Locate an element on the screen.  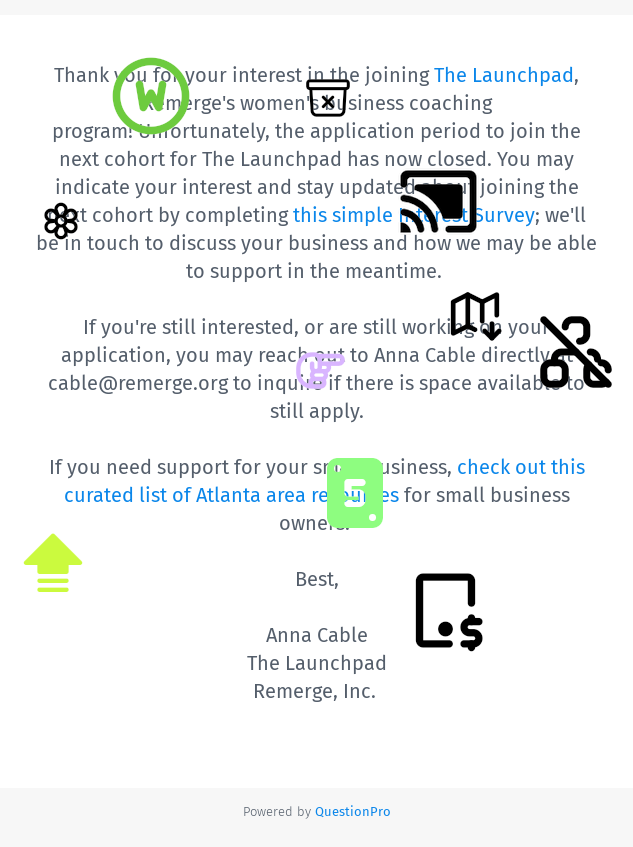
upload file or content is located at coordinates (53, 565).